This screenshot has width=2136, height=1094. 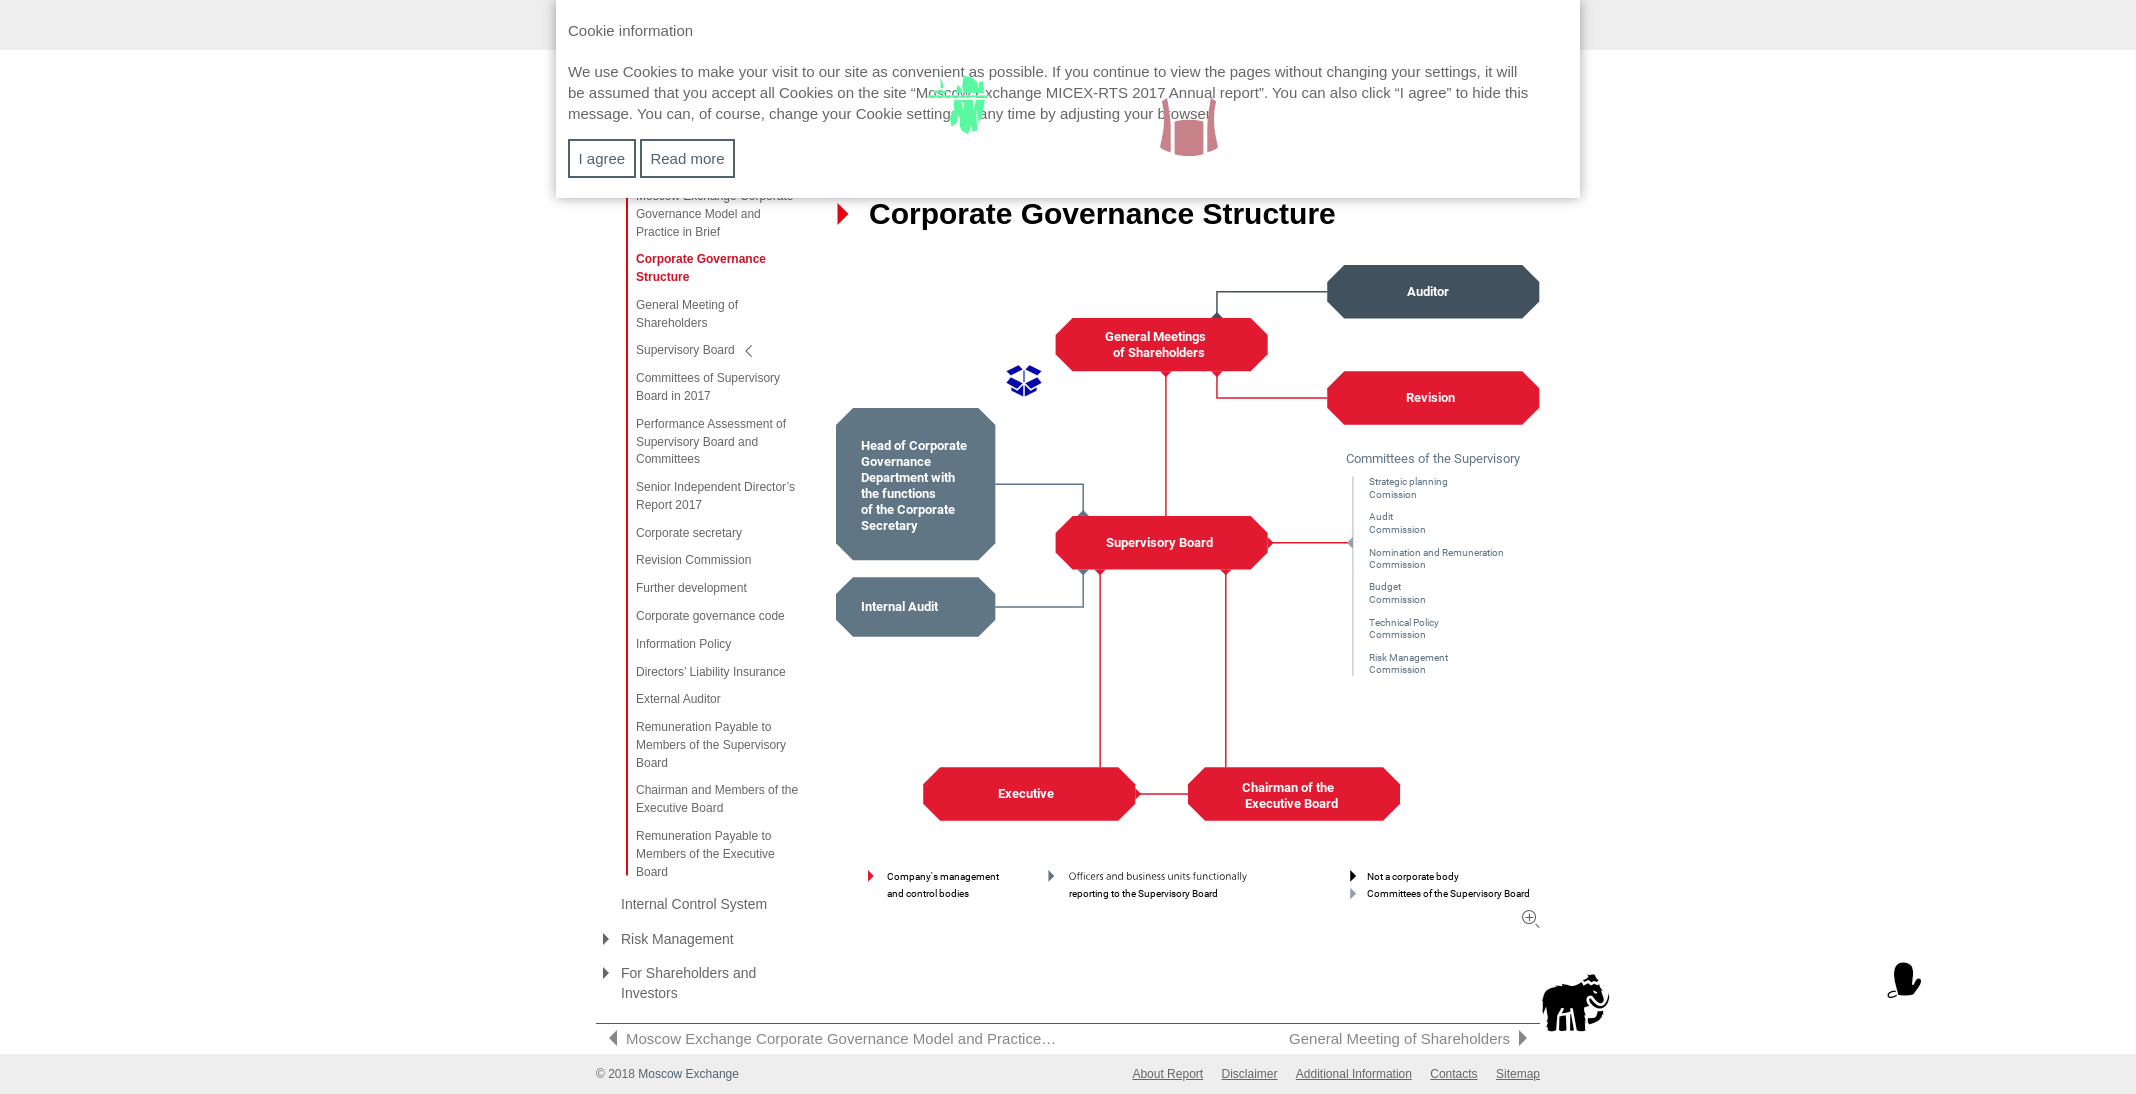 What do you see at coordinates (1905, 980) in the screenshot?
I see `access cooking or recipe features` at bounding box center [1905, 980].